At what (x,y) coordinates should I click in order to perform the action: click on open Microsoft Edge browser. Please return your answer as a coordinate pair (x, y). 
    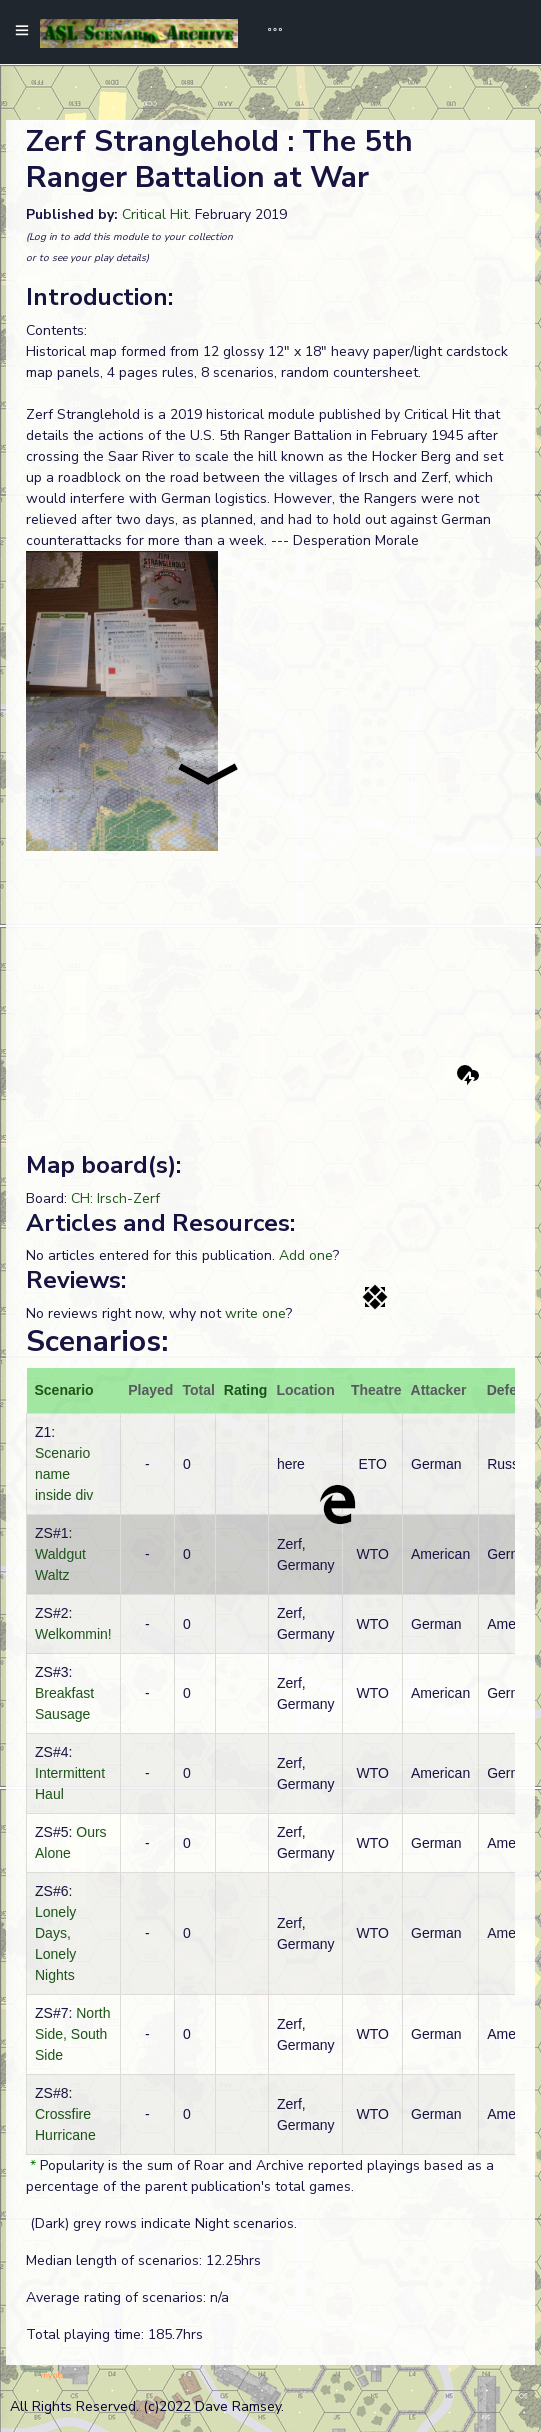
    Looking at the image, I should click on (337, 1504).